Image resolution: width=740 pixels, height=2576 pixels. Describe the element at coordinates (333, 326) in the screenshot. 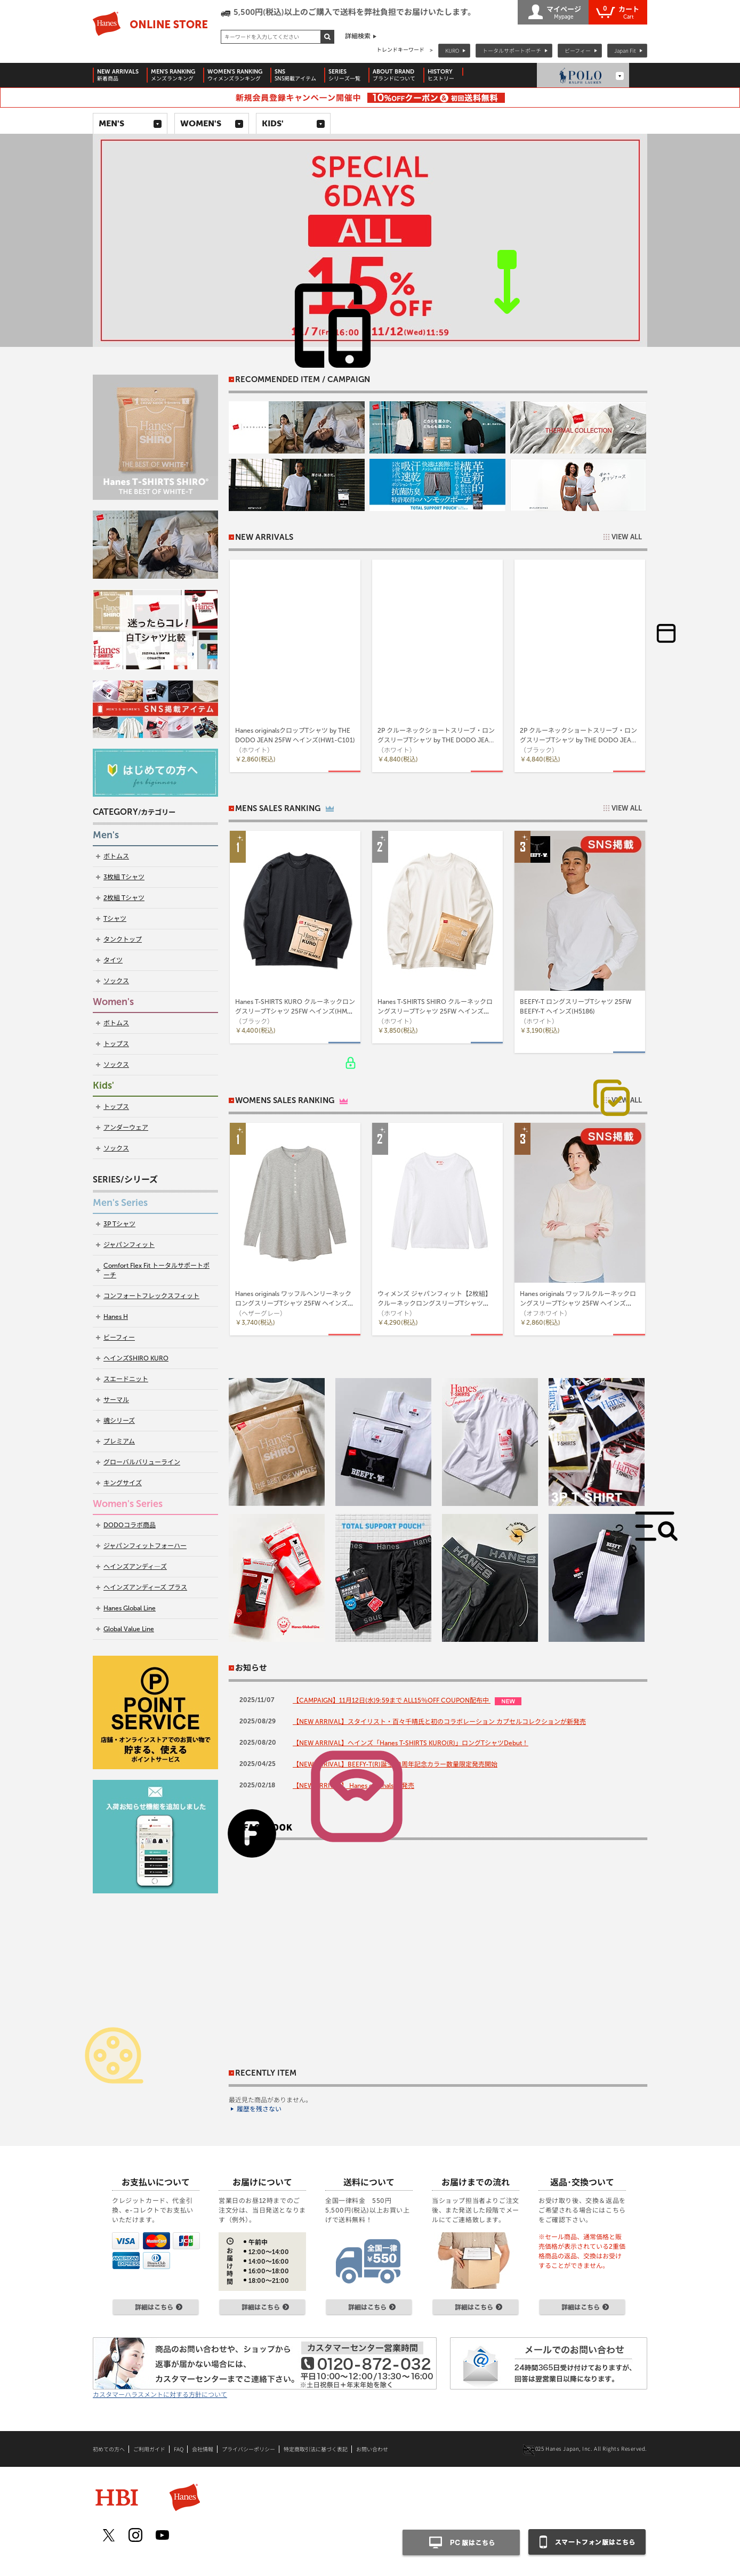

I see `manage connected mobile devices` at that location.